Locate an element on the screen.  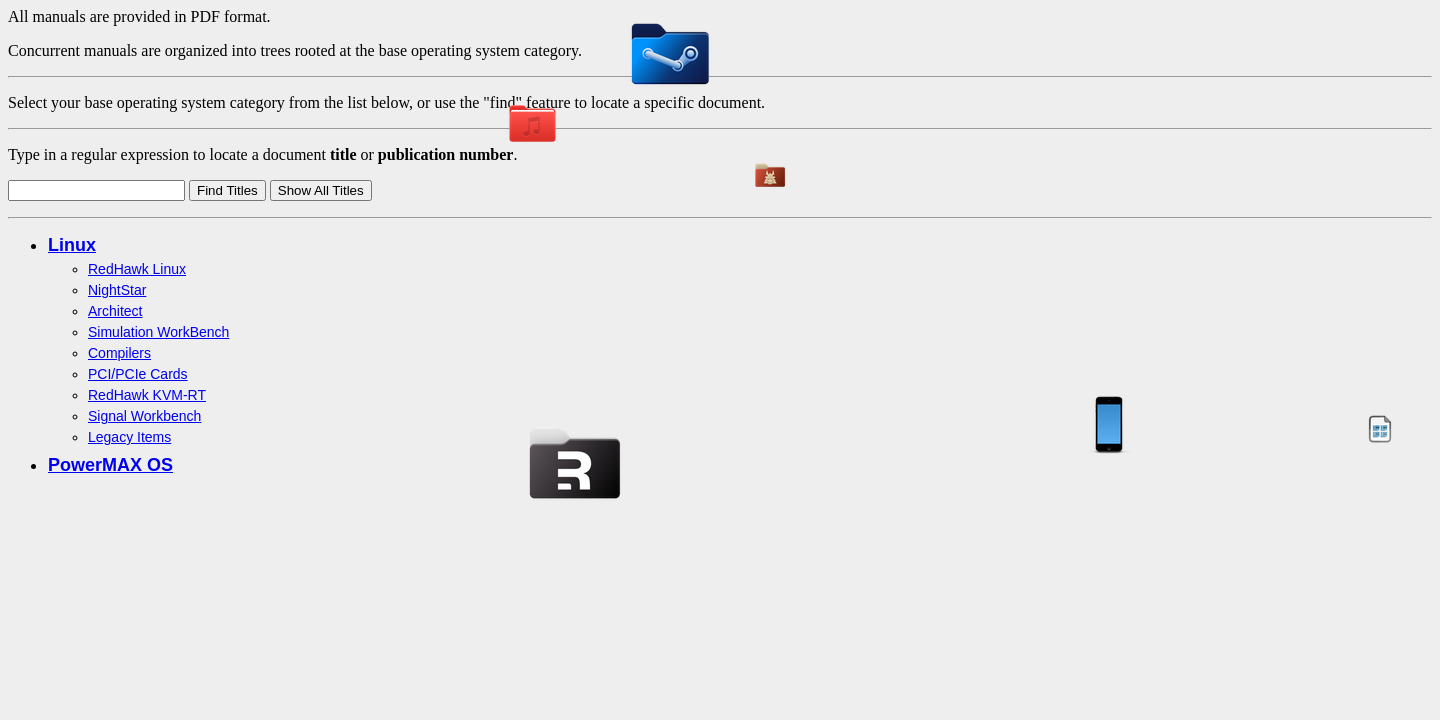
libreoffice master document file type is located at coordinates (1380, 429).